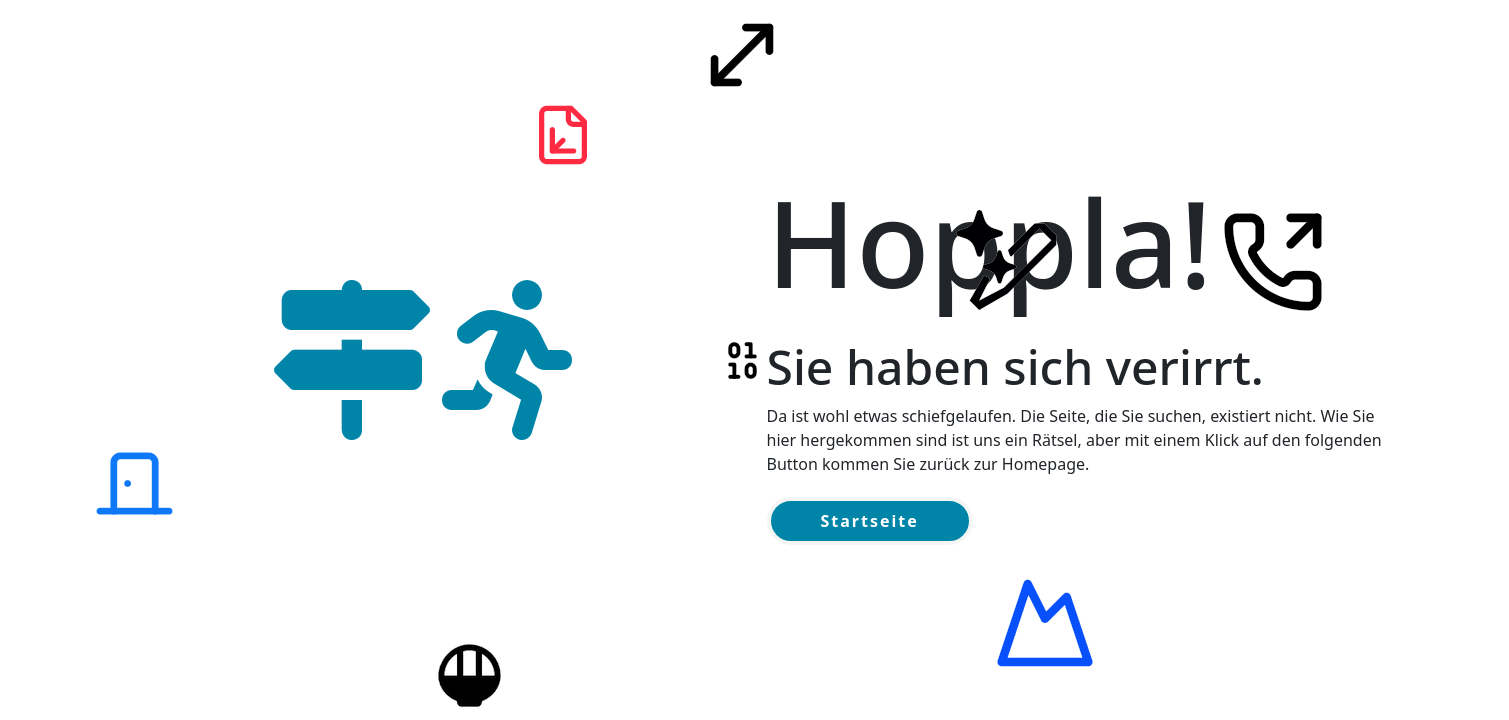 This screenshot has width=1509, height=720. Describe the element at coordinates (134, 483) in the screenshot. I see `log out or exit the application` at that location.